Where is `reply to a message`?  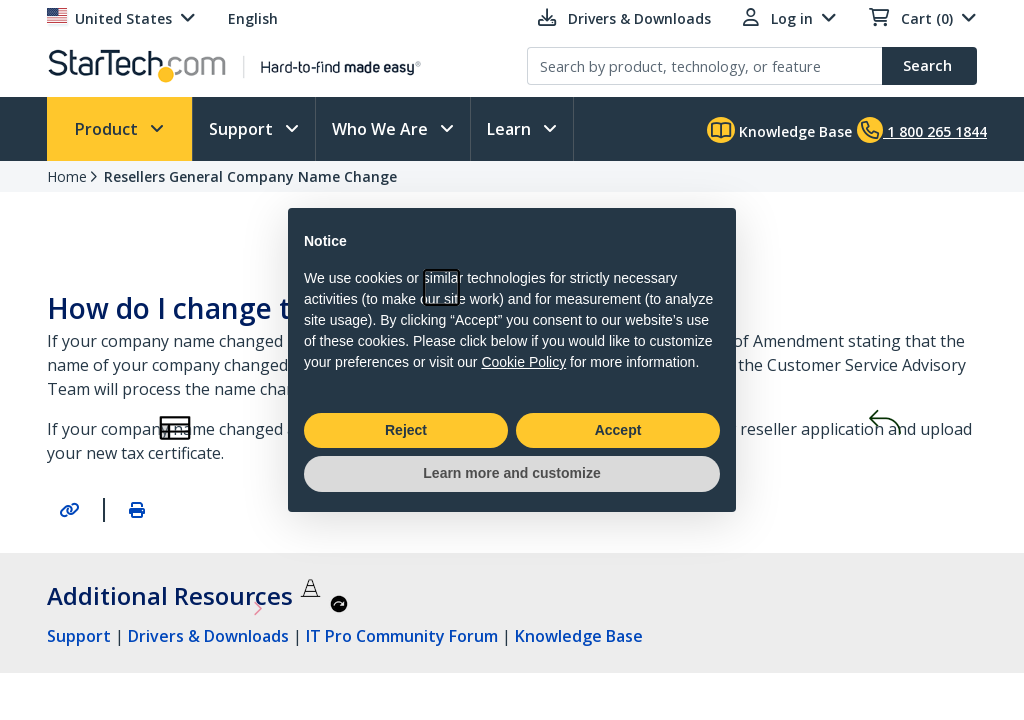
reply to a message is located at coordinates (885, 422).